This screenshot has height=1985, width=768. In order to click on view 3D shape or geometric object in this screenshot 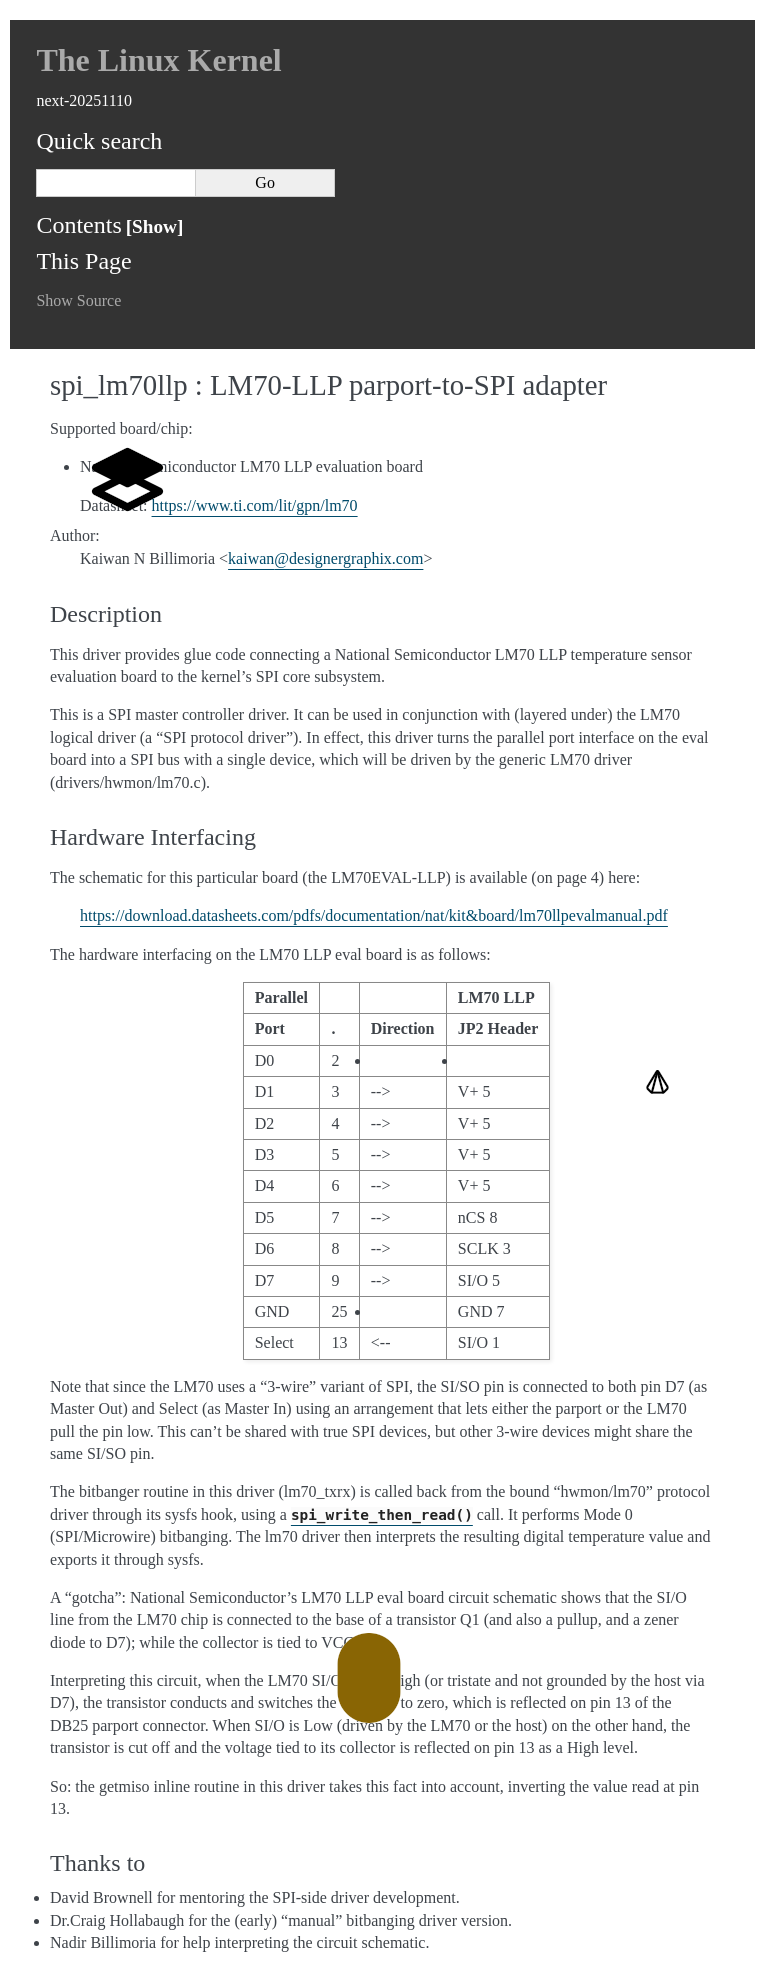, I will do `click(657, 1082)`.